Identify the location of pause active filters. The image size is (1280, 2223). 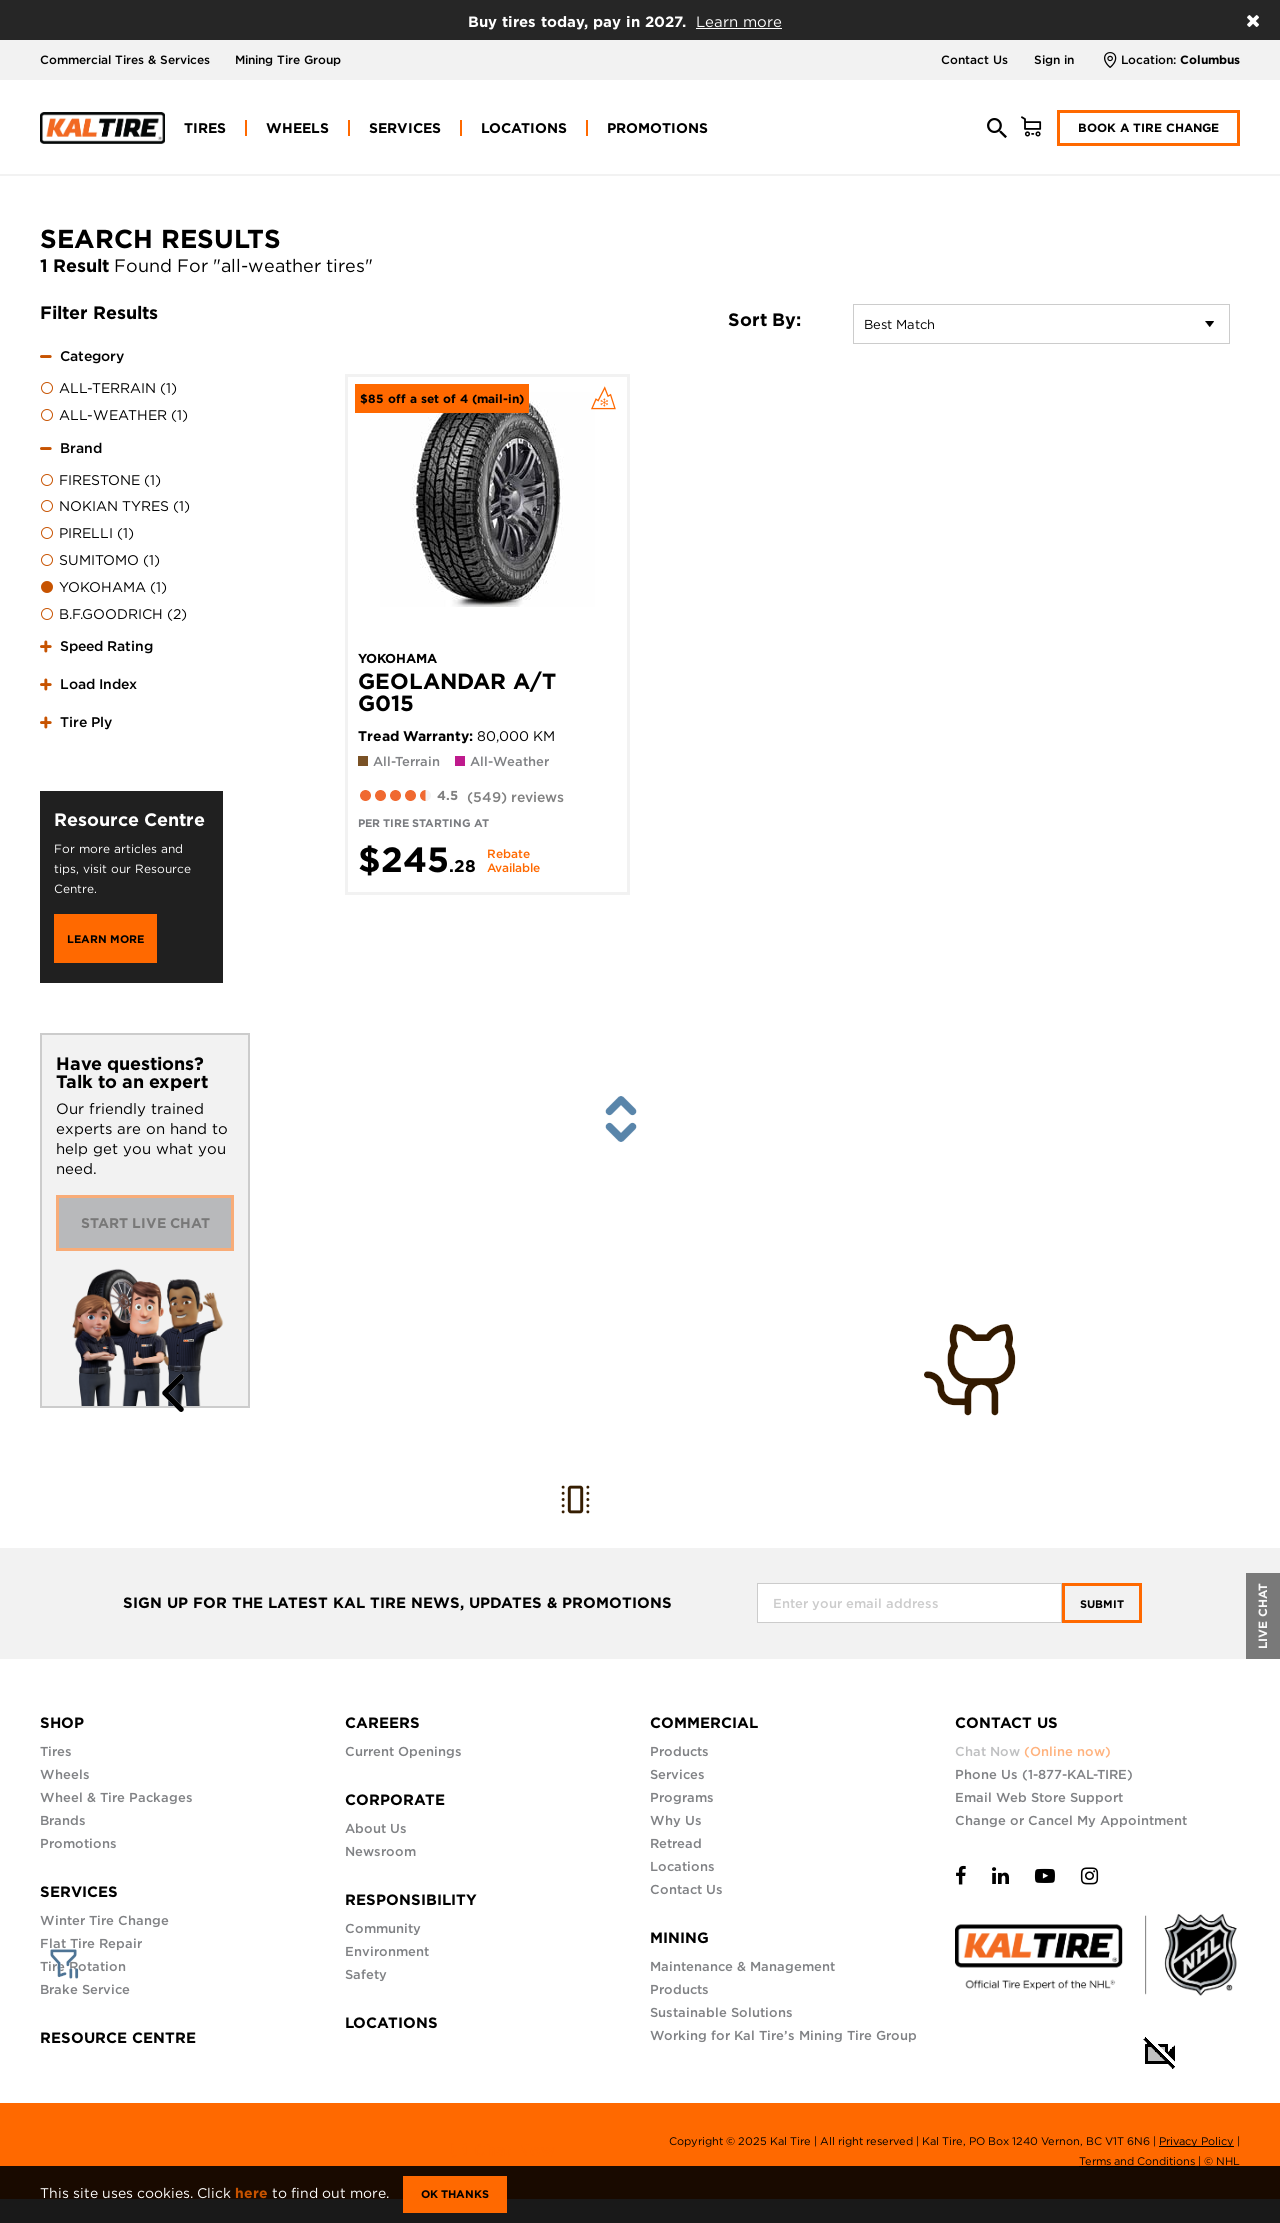
(63, 1962).